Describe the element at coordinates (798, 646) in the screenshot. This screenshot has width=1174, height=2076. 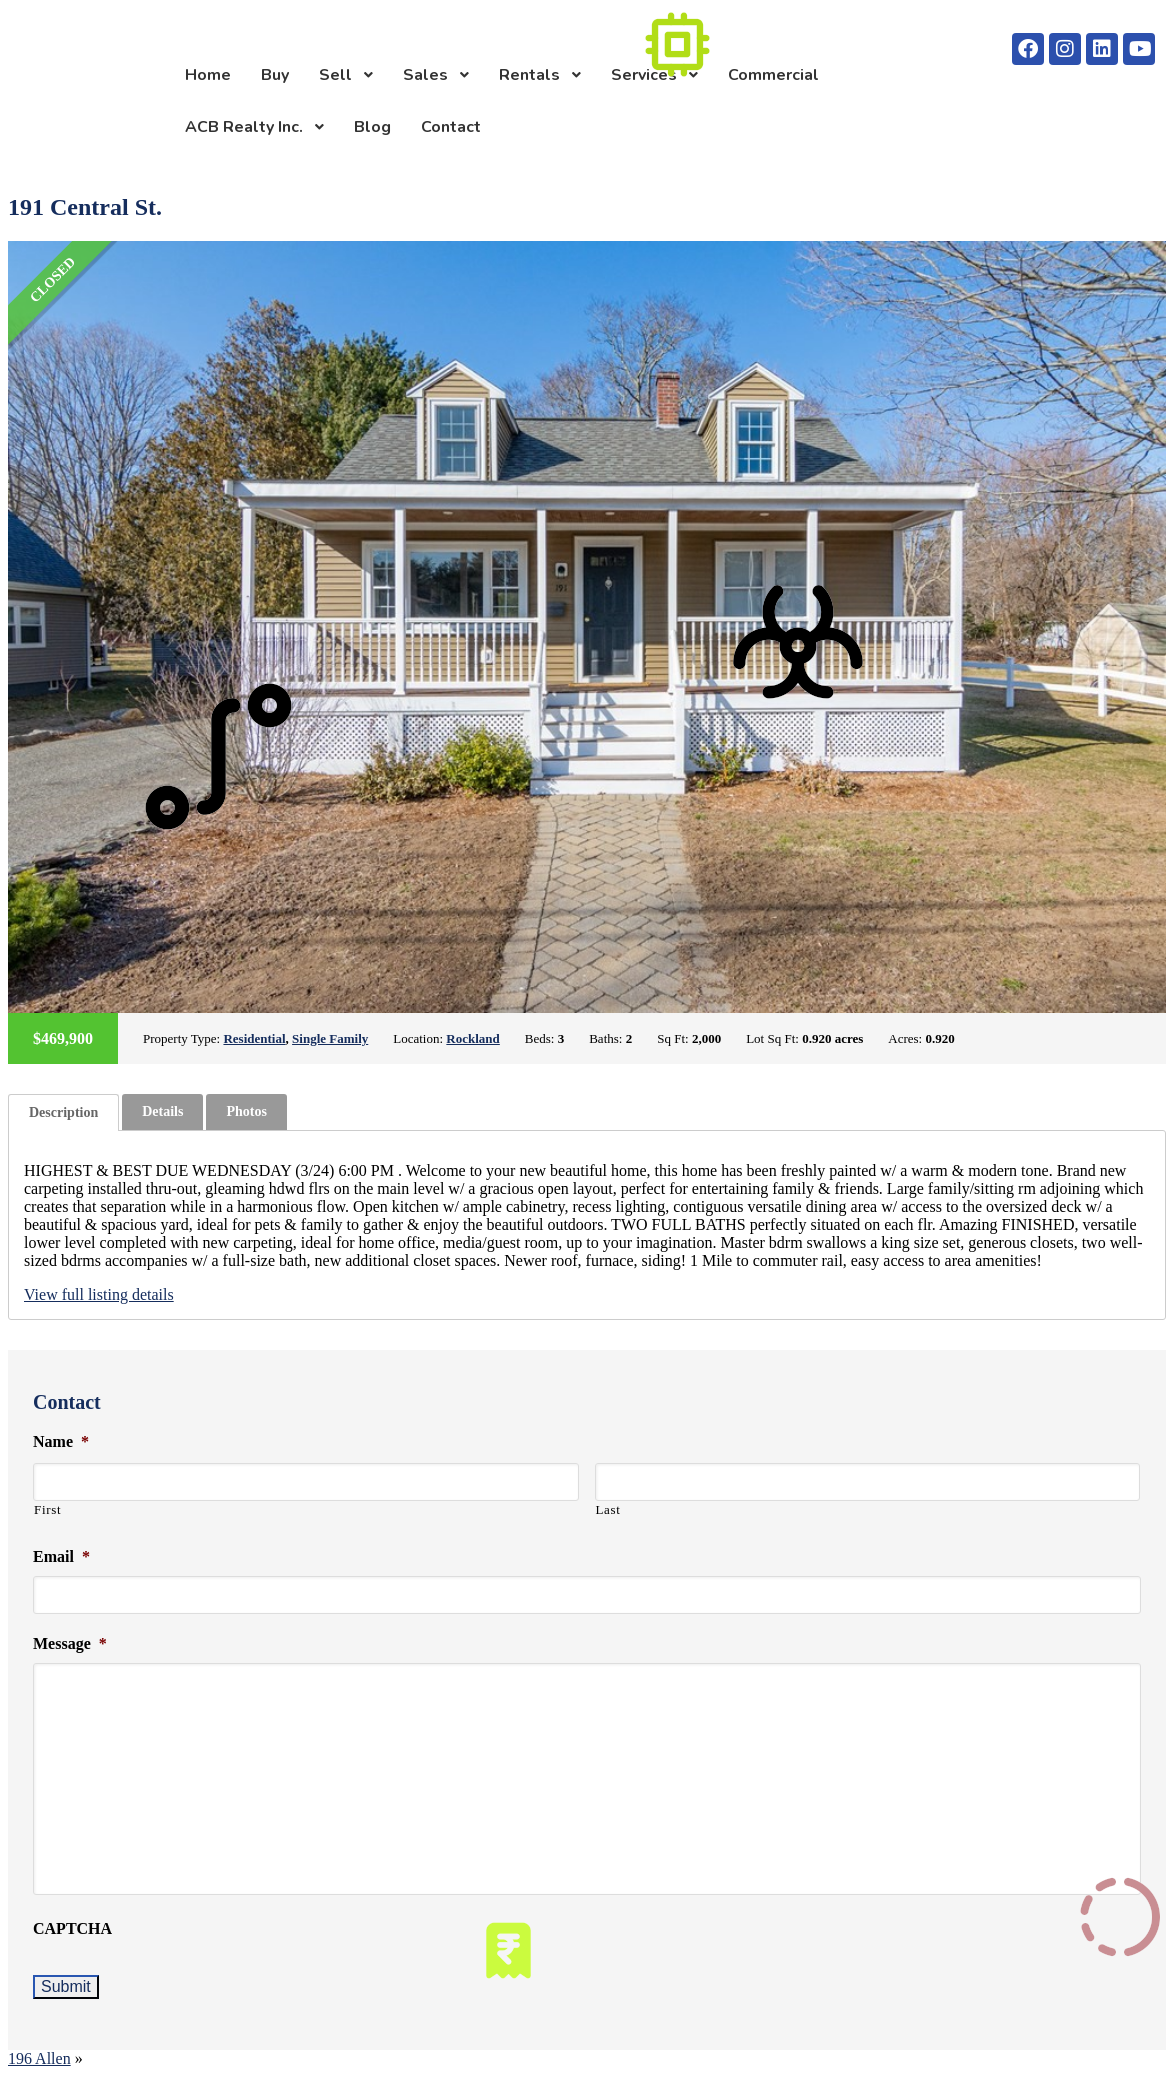
I see `indicates hazardous or dangerous content` at that location.